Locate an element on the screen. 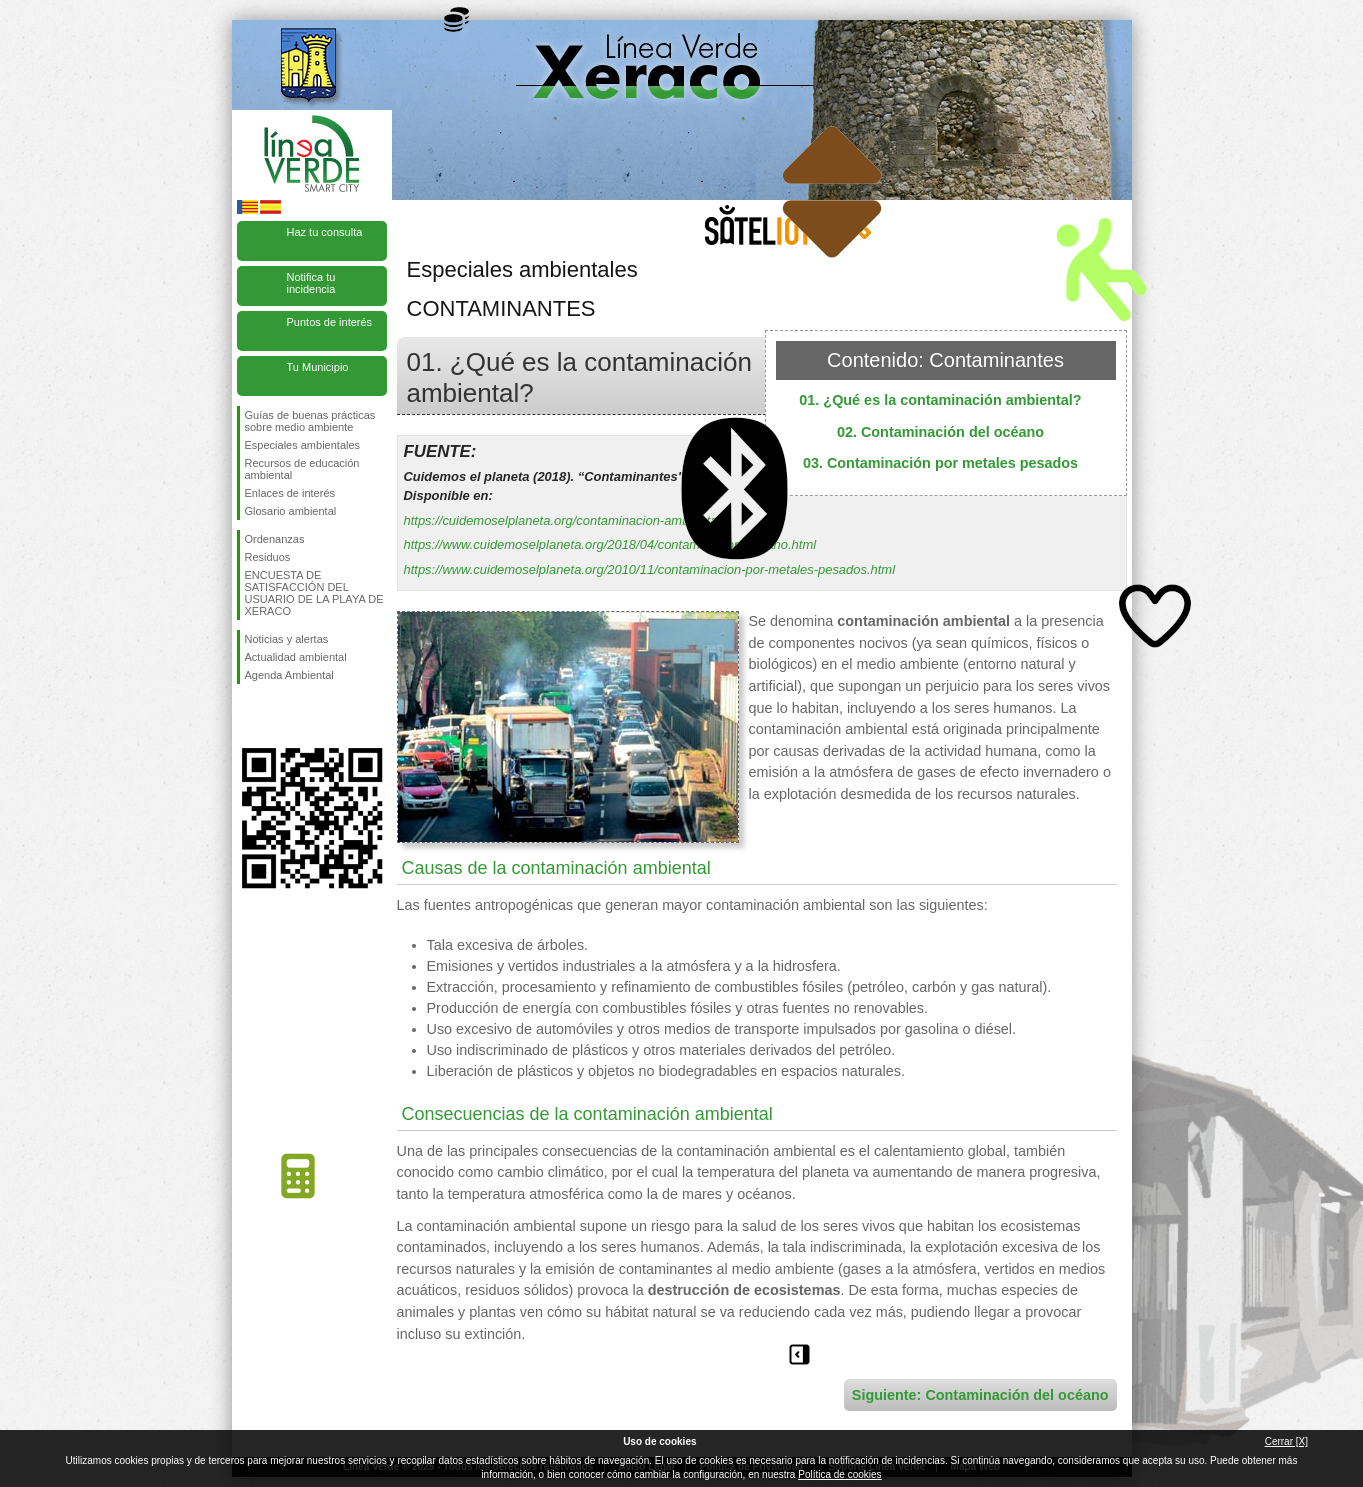 Image resolution: width=1363 pixels, height=1487 pixels. open the calculator app is located at coordinates (298, 1176).